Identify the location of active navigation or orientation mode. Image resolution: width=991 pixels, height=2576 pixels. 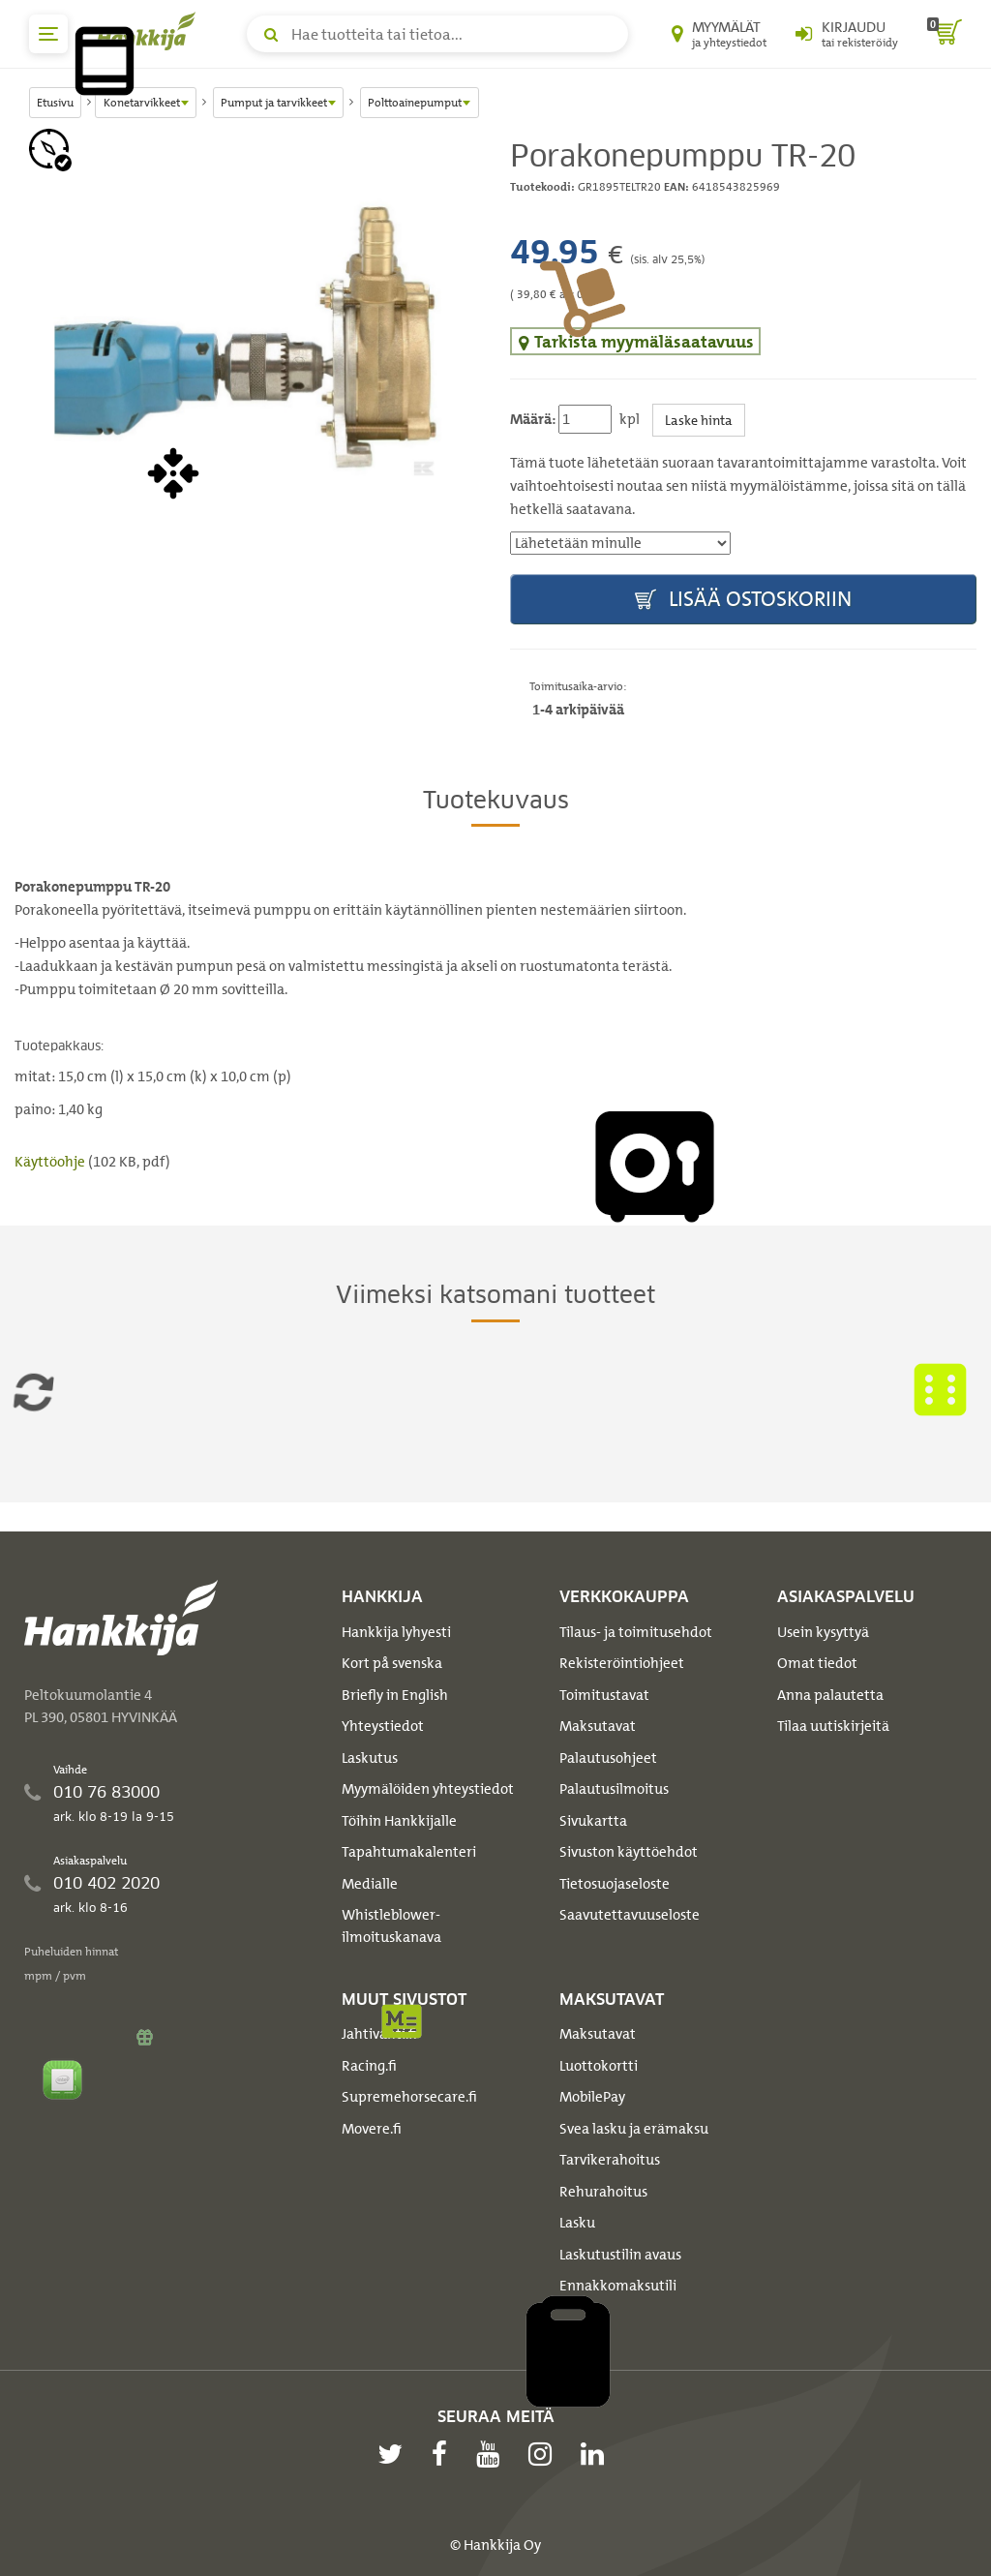
(48, 148).